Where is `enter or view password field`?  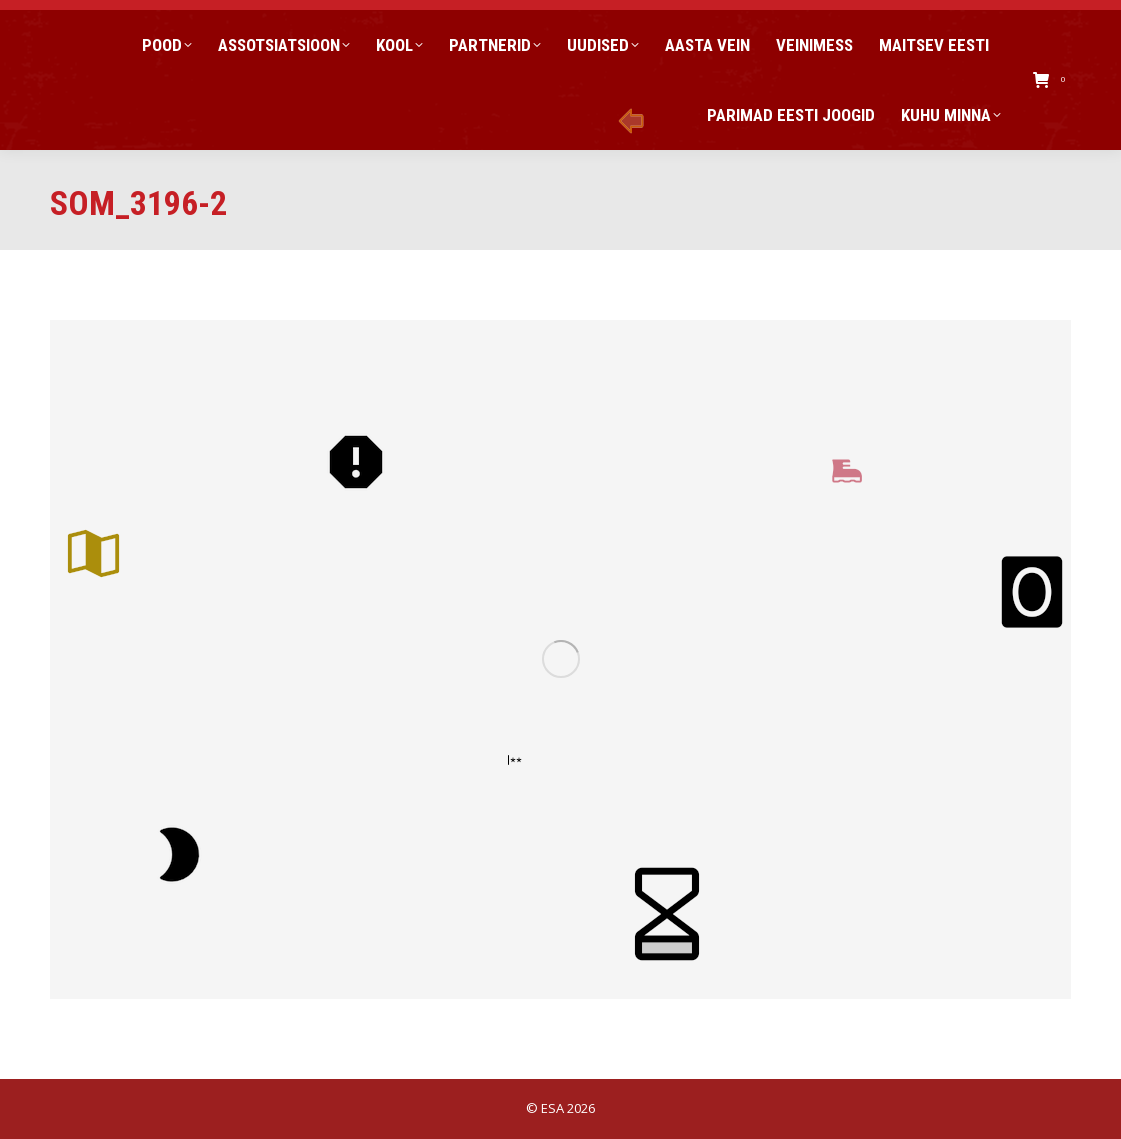 enter or view password field is located at coordinates (514, 760).